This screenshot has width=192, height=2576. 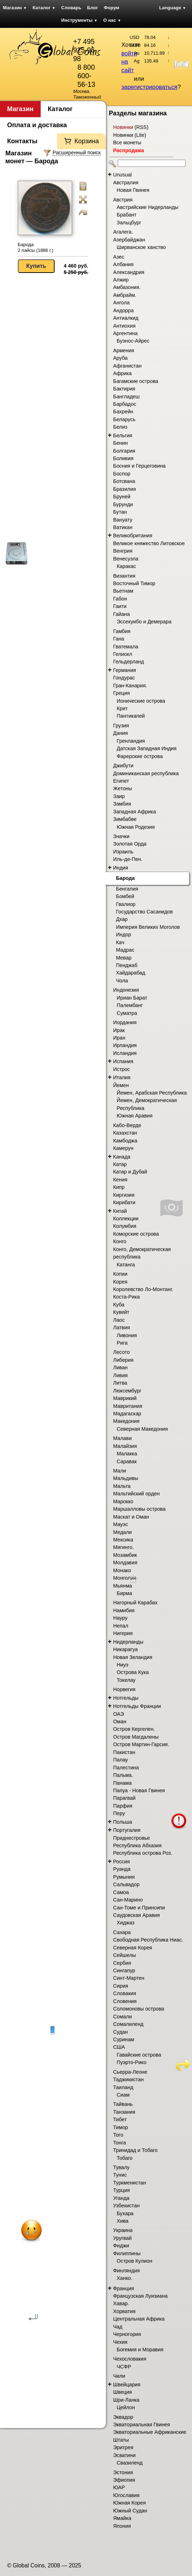 What do you see at coordinates (33, 2317) in the screenshot?
I see `reply to all recipients in an email thread` at bounding box center [33, 2317].